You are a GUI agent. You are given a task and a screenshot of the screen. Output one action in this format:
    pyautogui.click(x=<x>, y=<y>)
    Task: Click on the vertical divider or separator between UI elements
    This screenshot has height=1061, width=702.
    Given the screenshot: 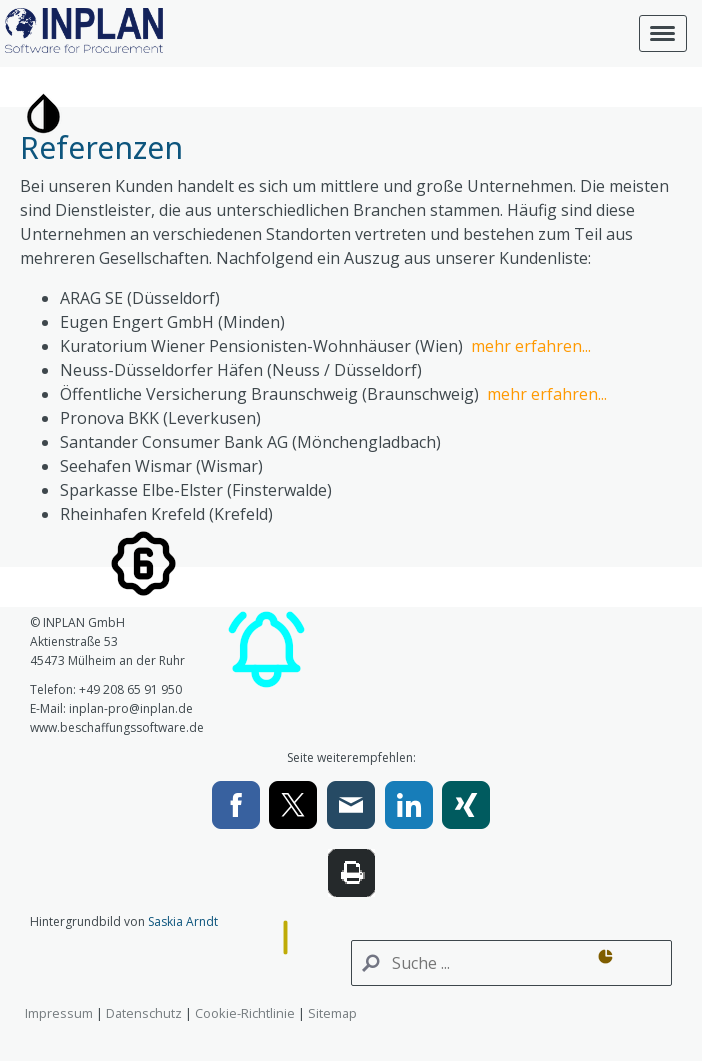 What is the action you would take?
    pyautogui.click(x=285, y=937)
    